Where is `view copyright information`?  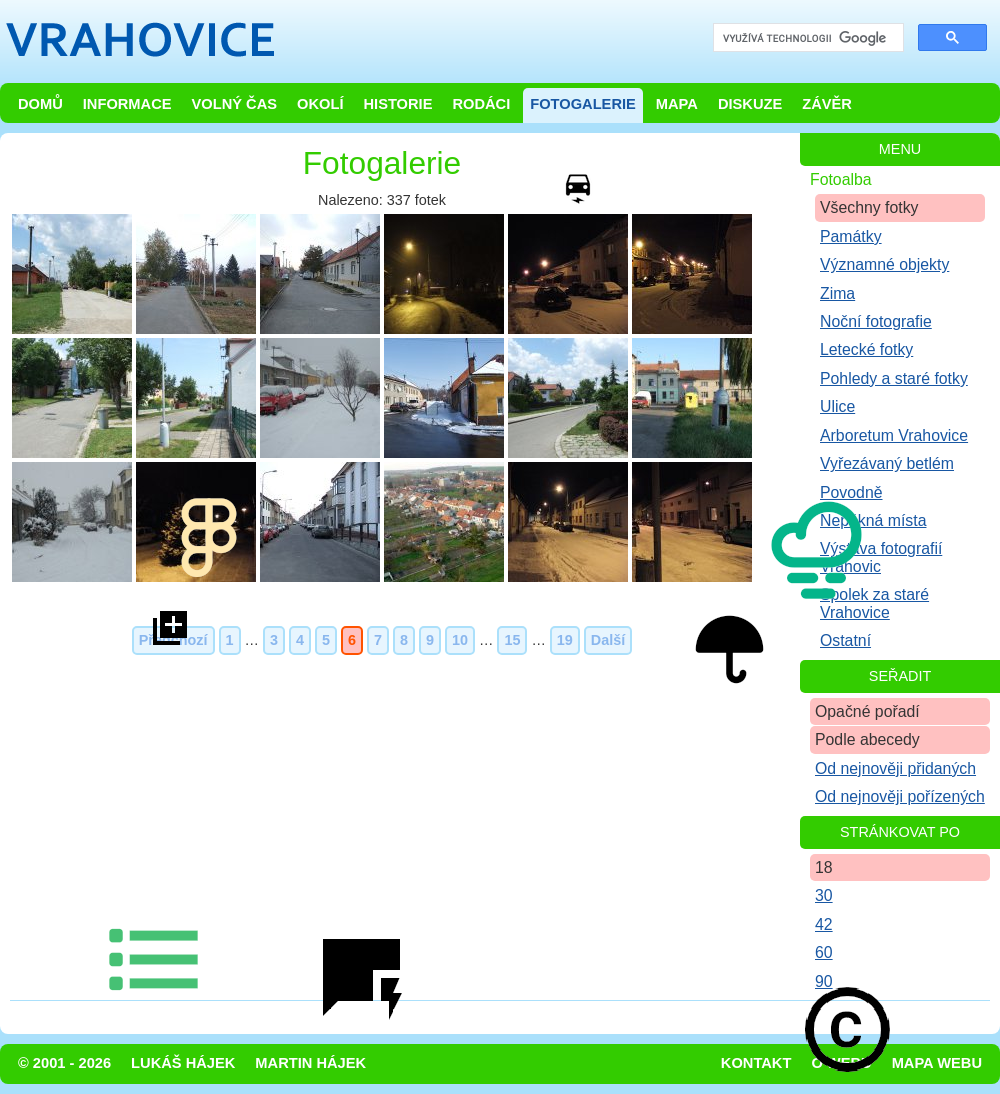 view copyright information is located at coordinates (847, 1029).